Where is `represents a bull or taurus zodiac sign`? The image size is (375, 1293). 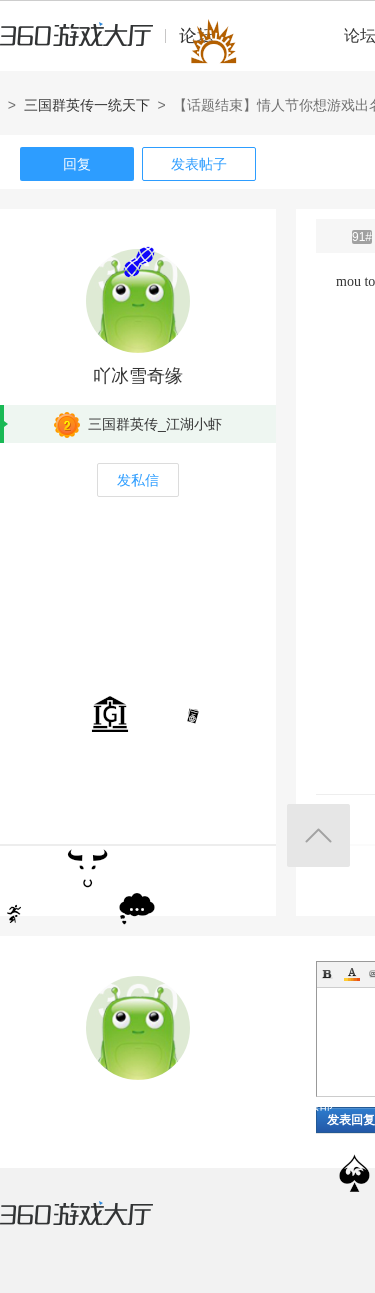
represents a bull or taurus zodiac sign is located at coordinates (87, 868).